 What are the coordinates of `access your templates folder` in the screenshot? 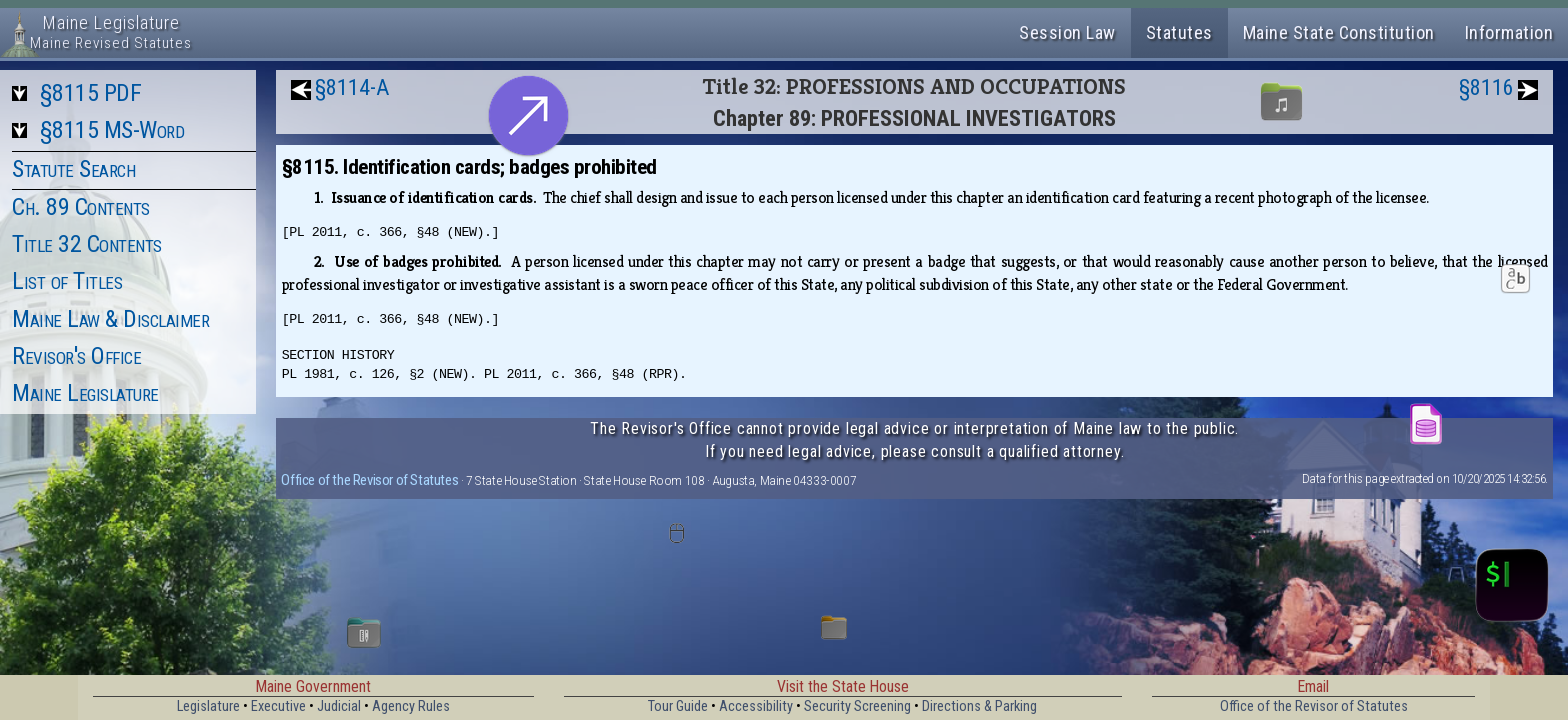 It's located at (364, 632).